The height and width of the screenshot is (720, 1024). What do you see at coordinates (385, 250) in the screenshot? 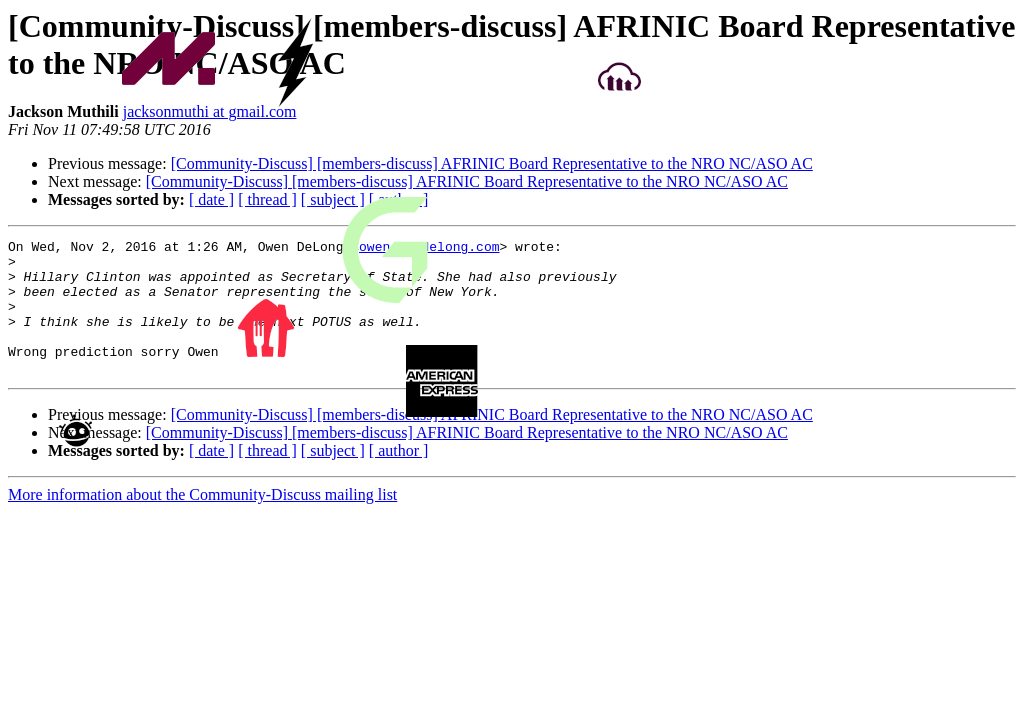
I see `visit the Great Learning website or platform` at bounding box center [385, 250].